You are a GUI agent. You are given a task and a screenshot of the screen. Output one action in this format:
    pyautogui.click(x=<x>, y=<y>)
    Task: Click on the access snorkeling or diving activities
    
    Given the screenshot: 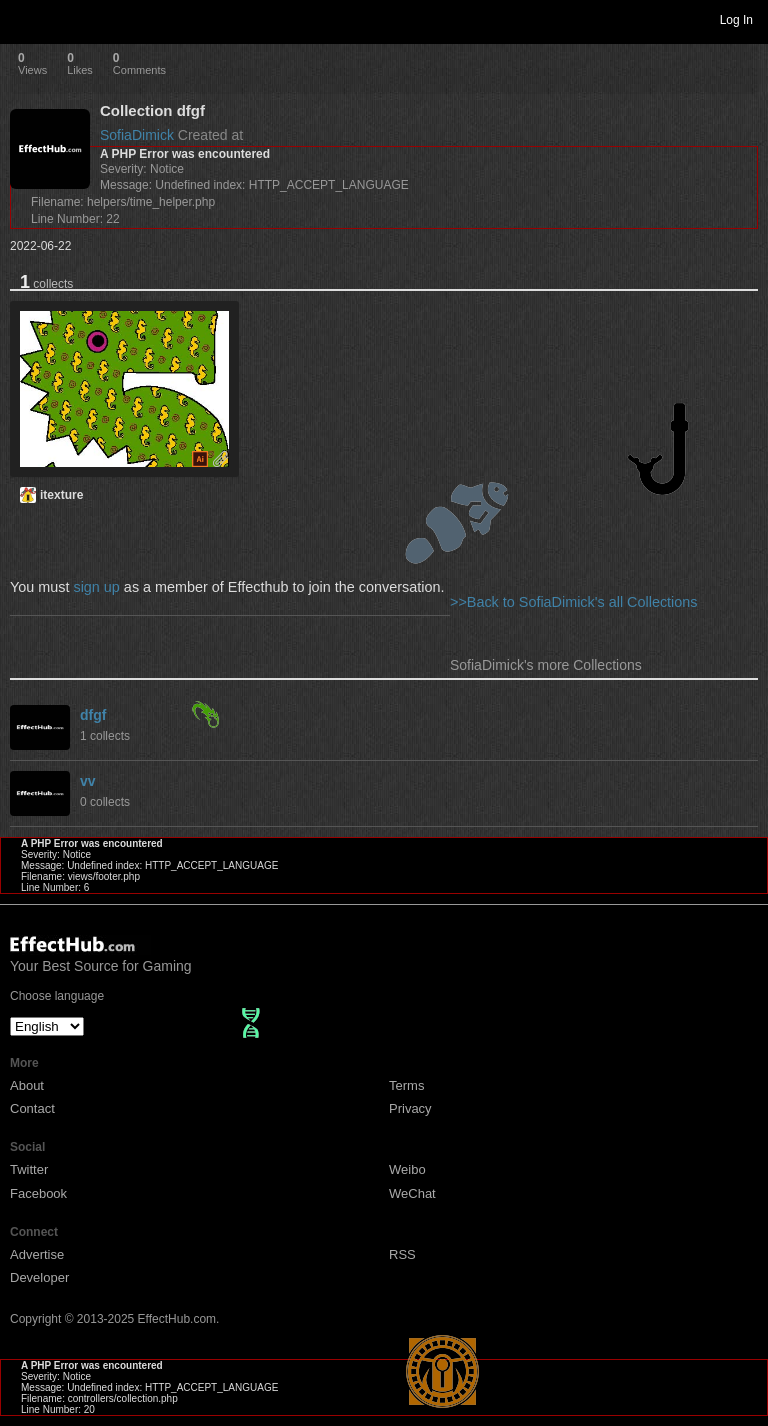 What is the action you would take?
    pyautogui.click(x=658, y=449)
    